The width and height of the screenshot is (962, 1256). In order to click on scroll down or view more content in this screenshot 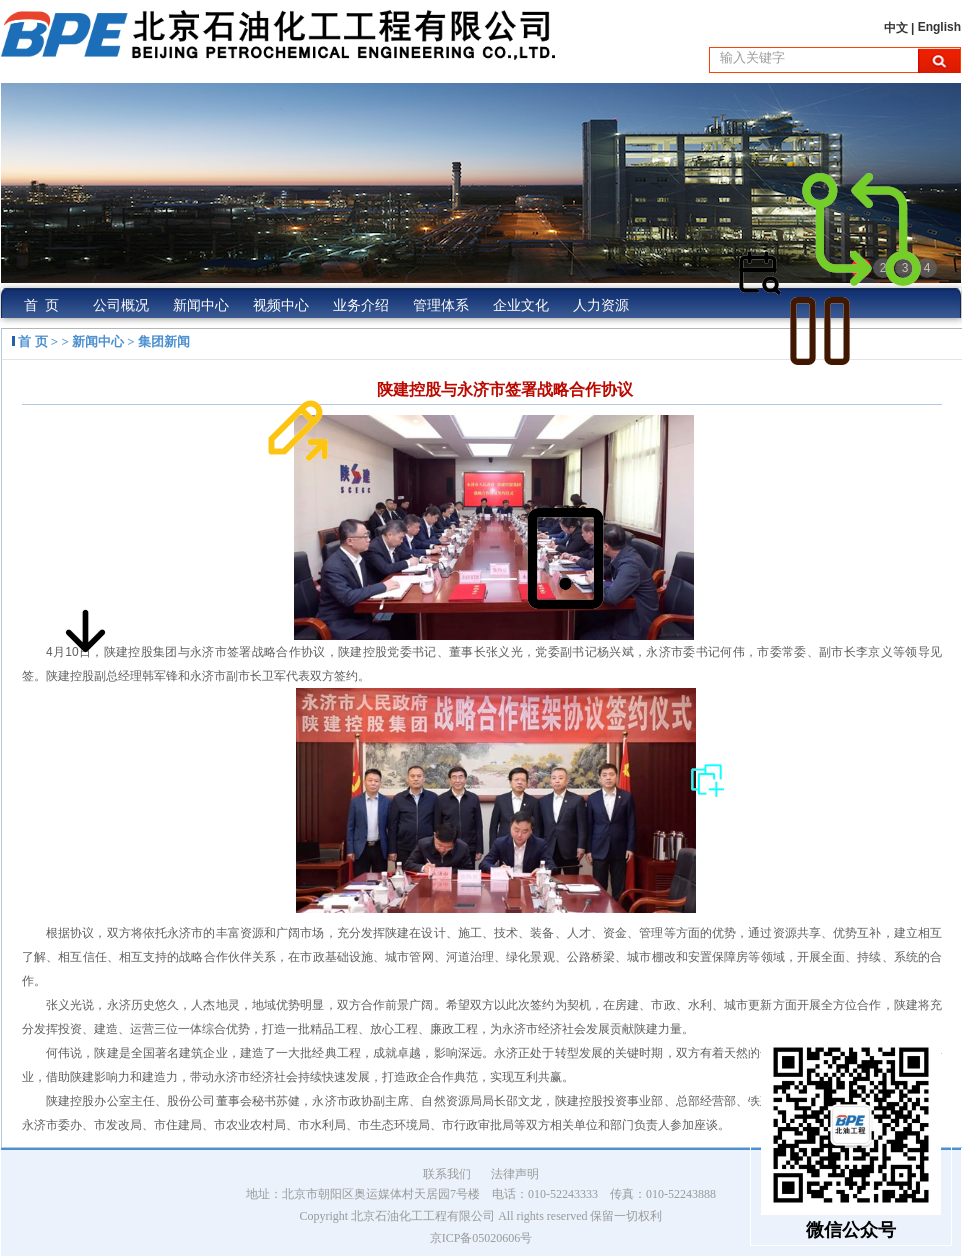, I will do `click(84, 629)`.